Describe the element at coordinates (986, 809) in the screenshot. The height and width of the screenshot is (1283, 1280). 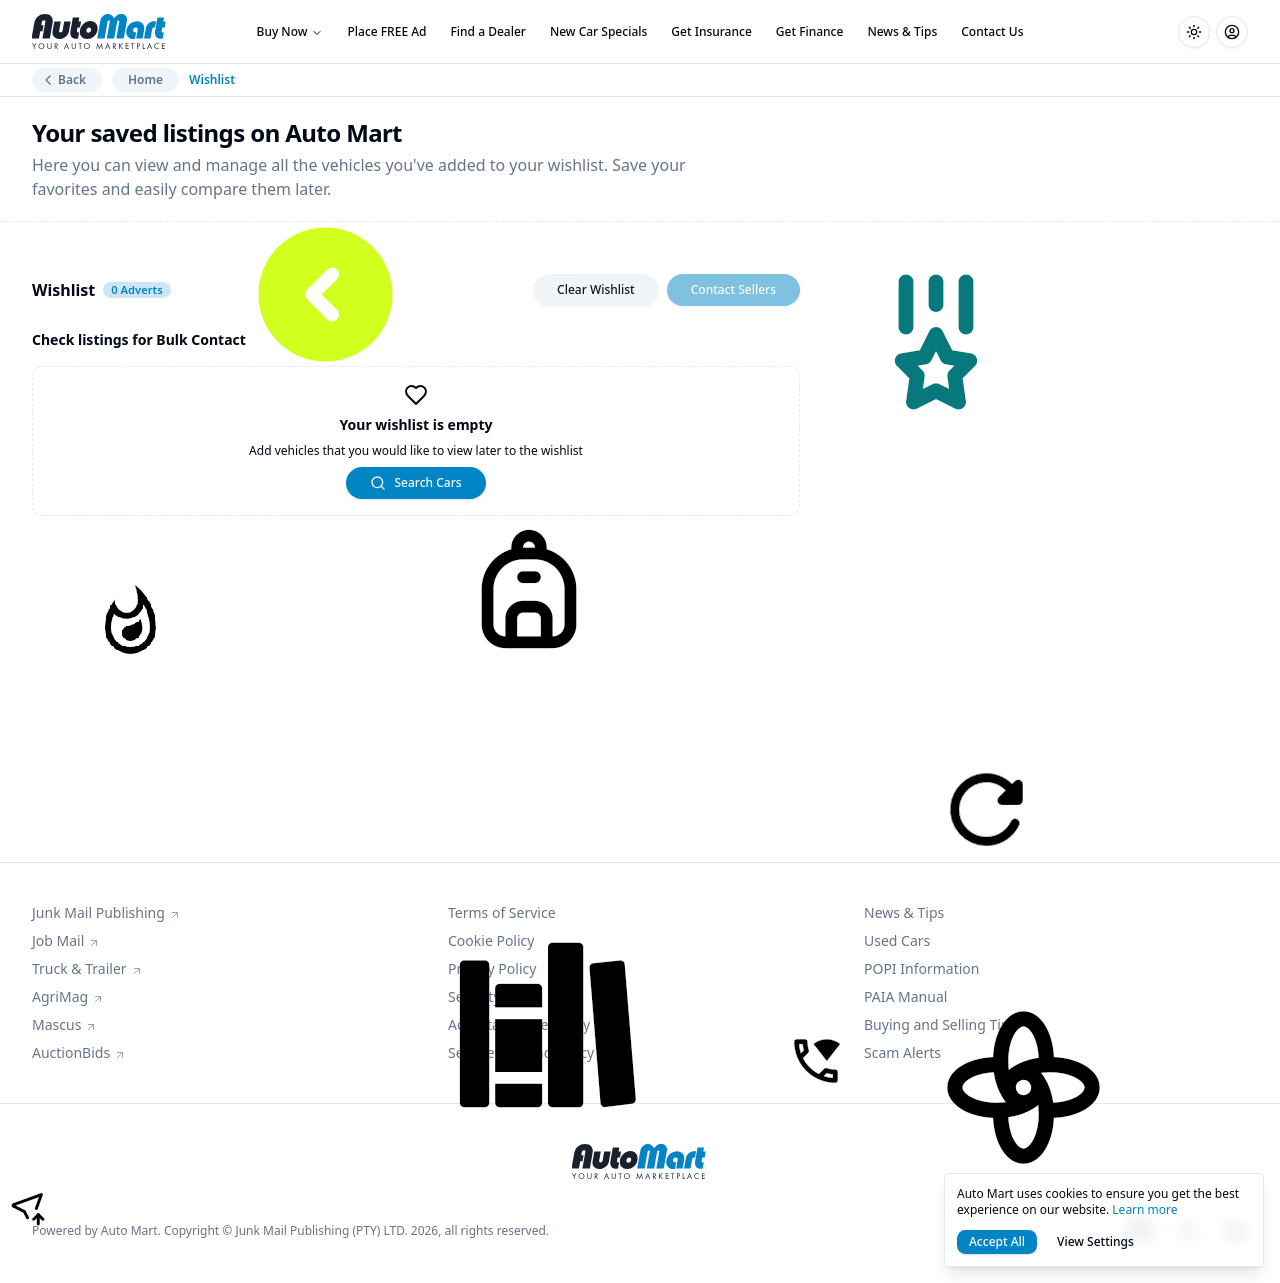
I see `refresh or reload the current page` at that location.